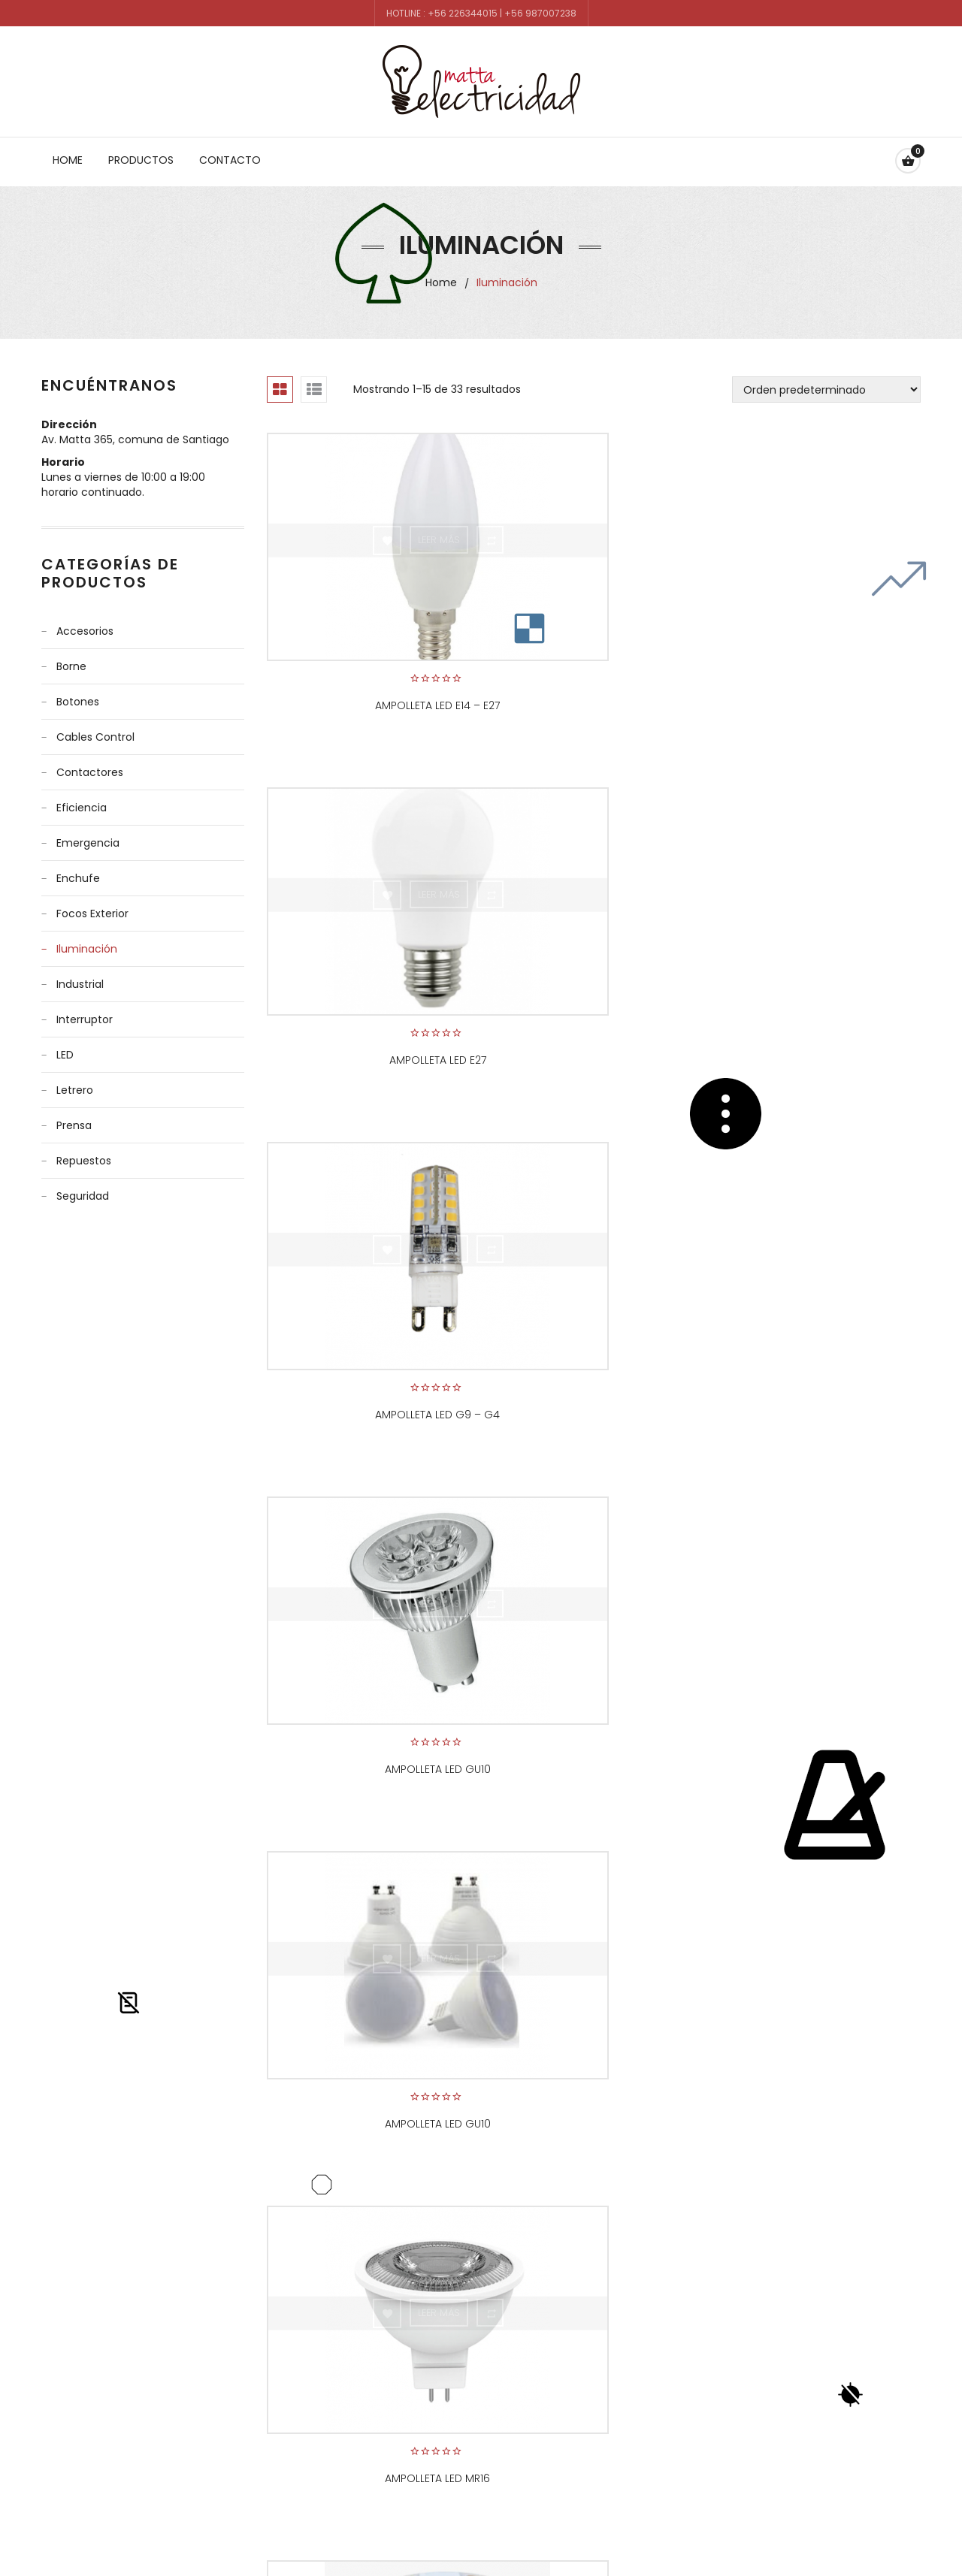 This screenshot has height=2576, width=962. I want to click on notes feature disabled, so click(129, 2003).